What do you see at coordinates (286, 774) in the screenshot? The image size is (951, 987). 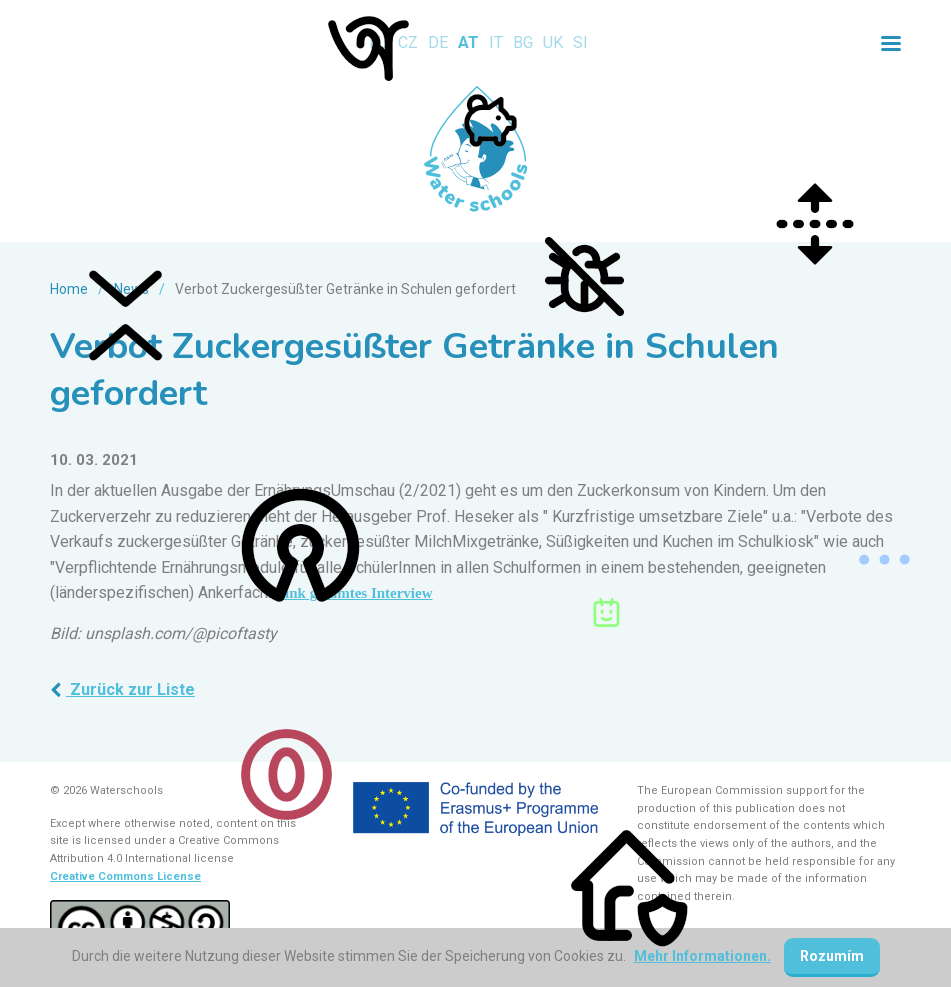 I see `open opera browser` at bounding box center [286, 774].